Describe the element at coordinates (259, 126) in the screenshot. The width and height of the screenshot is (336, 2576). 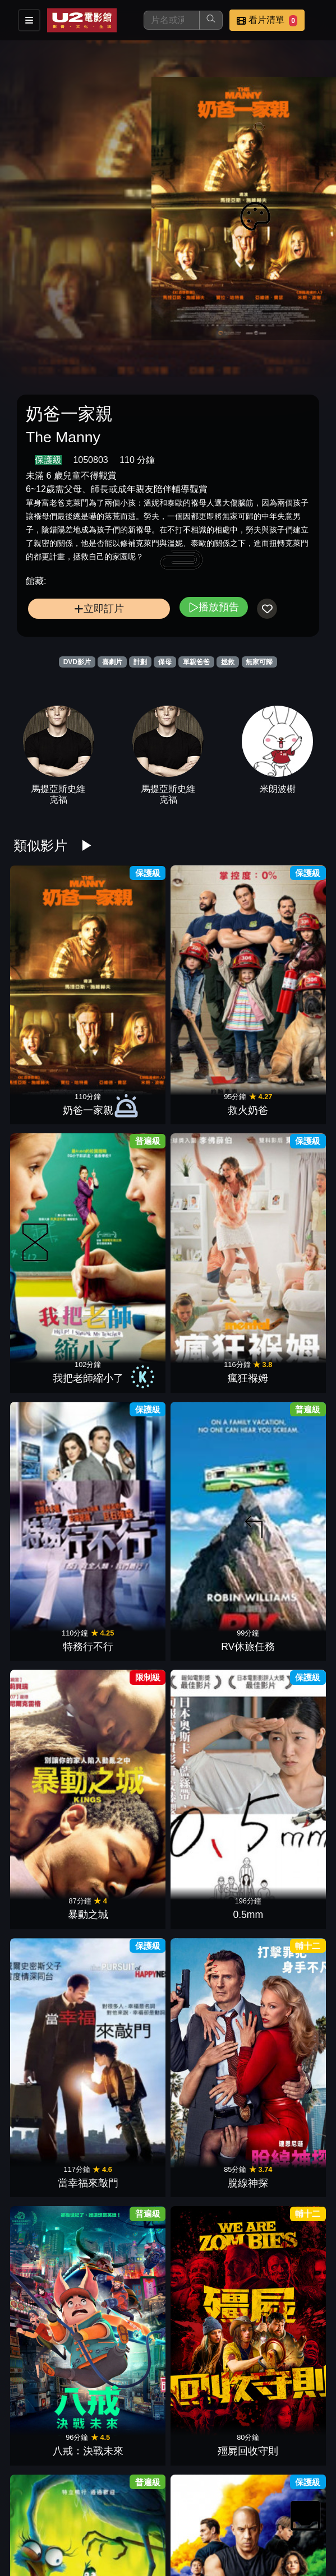
I see `view engine or vehicle diagnostics` at that location.